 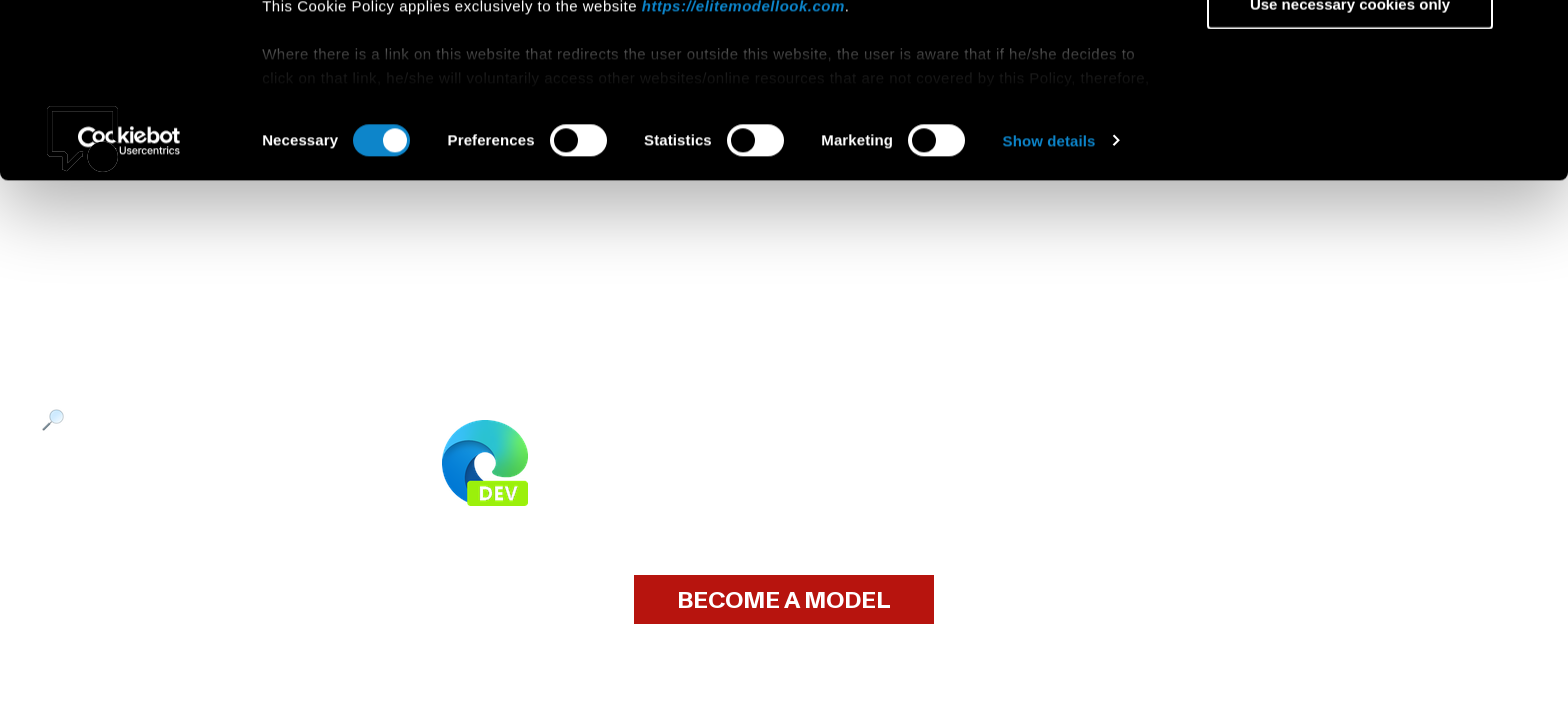 I want to click on view unresolved comments, so click(x=82, y=136).